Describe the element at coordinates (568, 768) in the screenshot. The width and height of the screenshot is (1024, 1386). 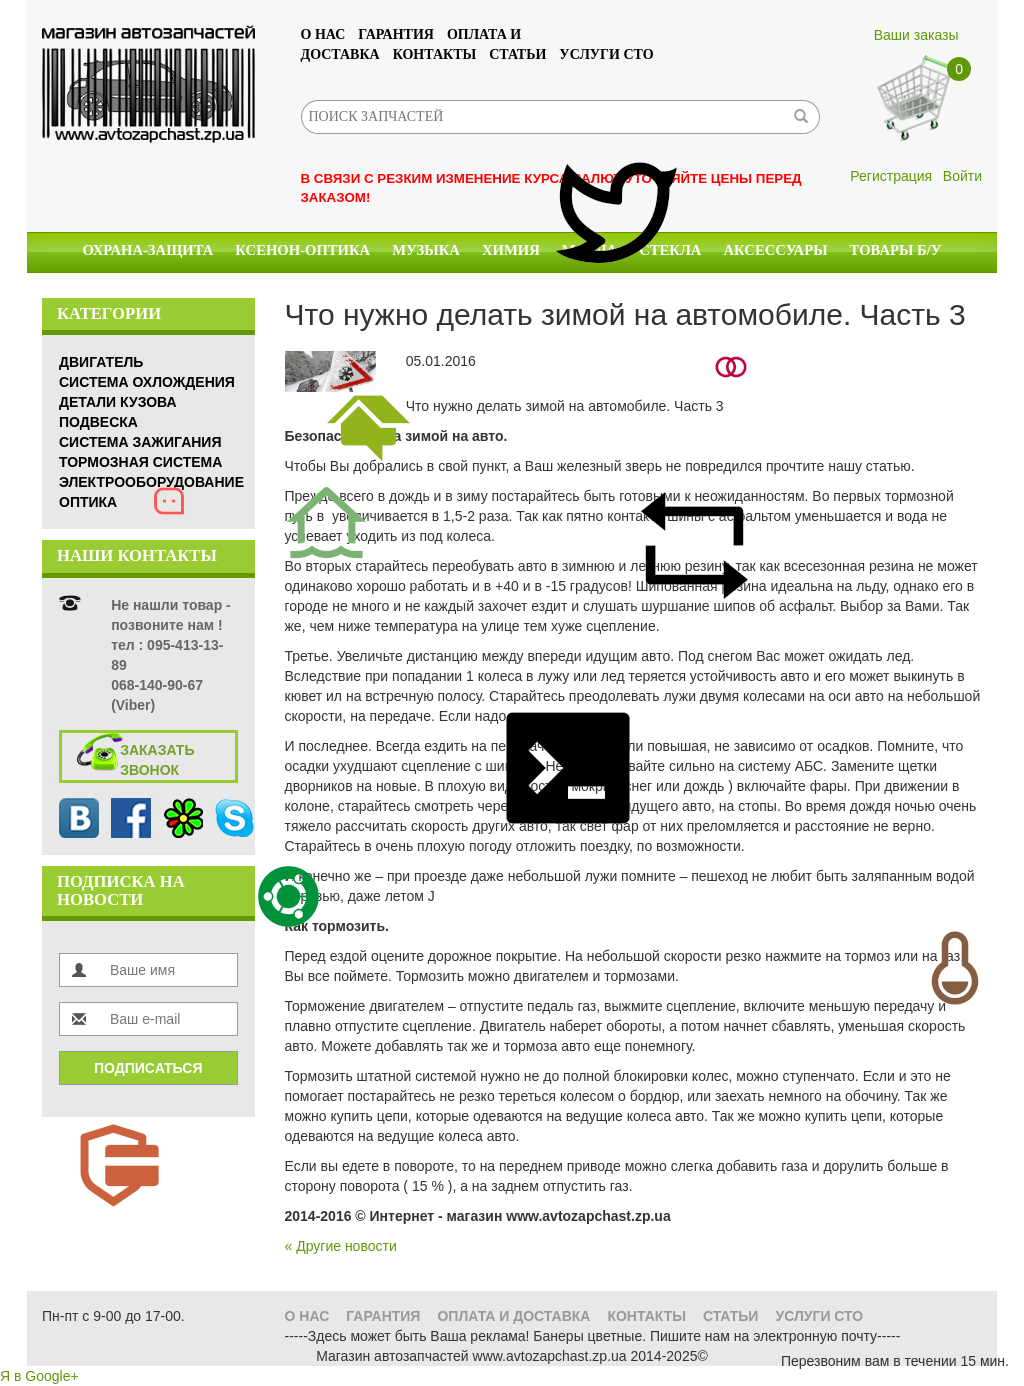
I see `open terminal or command line interface` at that location.